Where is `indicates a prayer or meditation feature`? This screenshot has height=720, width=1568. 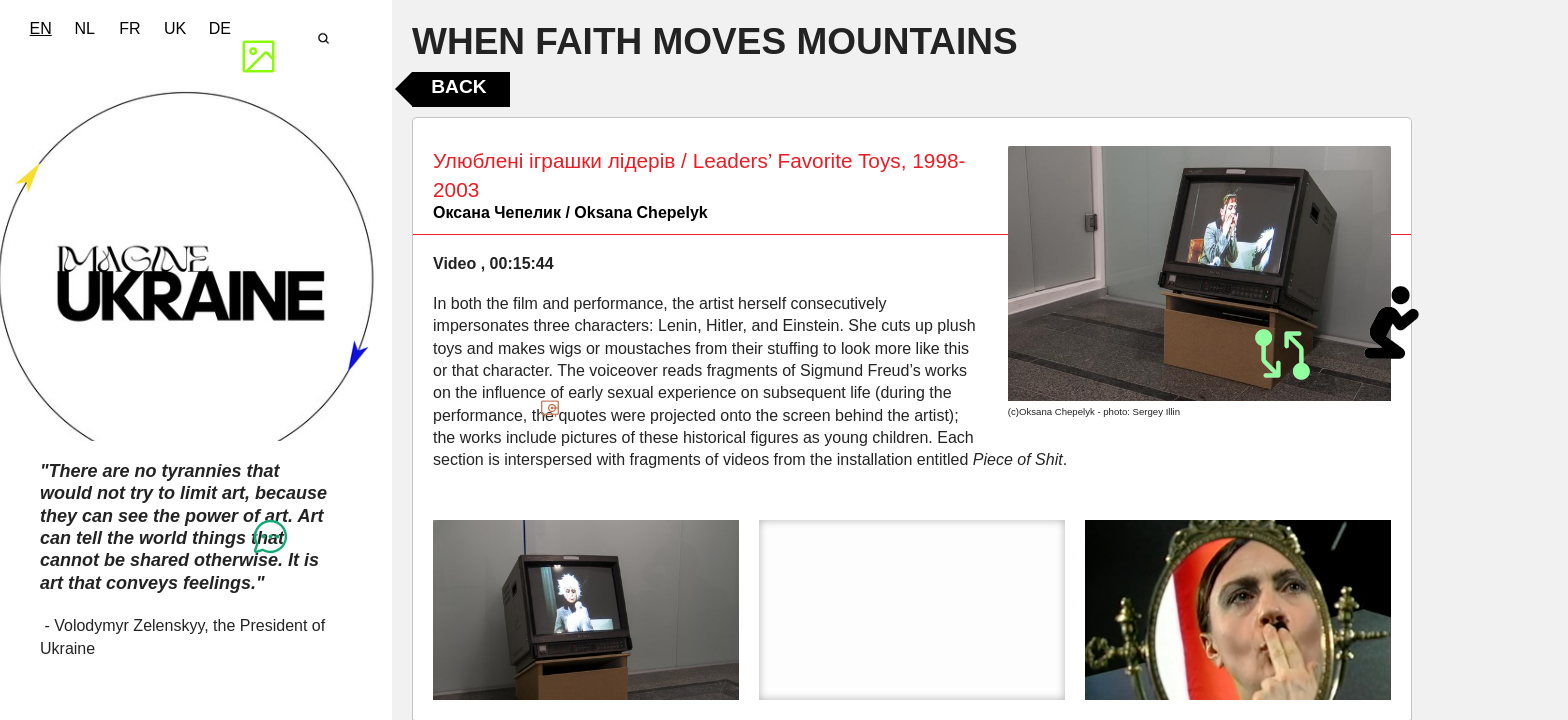 indicates a prayer or meditation feature is located at coordinates (1391, 322).